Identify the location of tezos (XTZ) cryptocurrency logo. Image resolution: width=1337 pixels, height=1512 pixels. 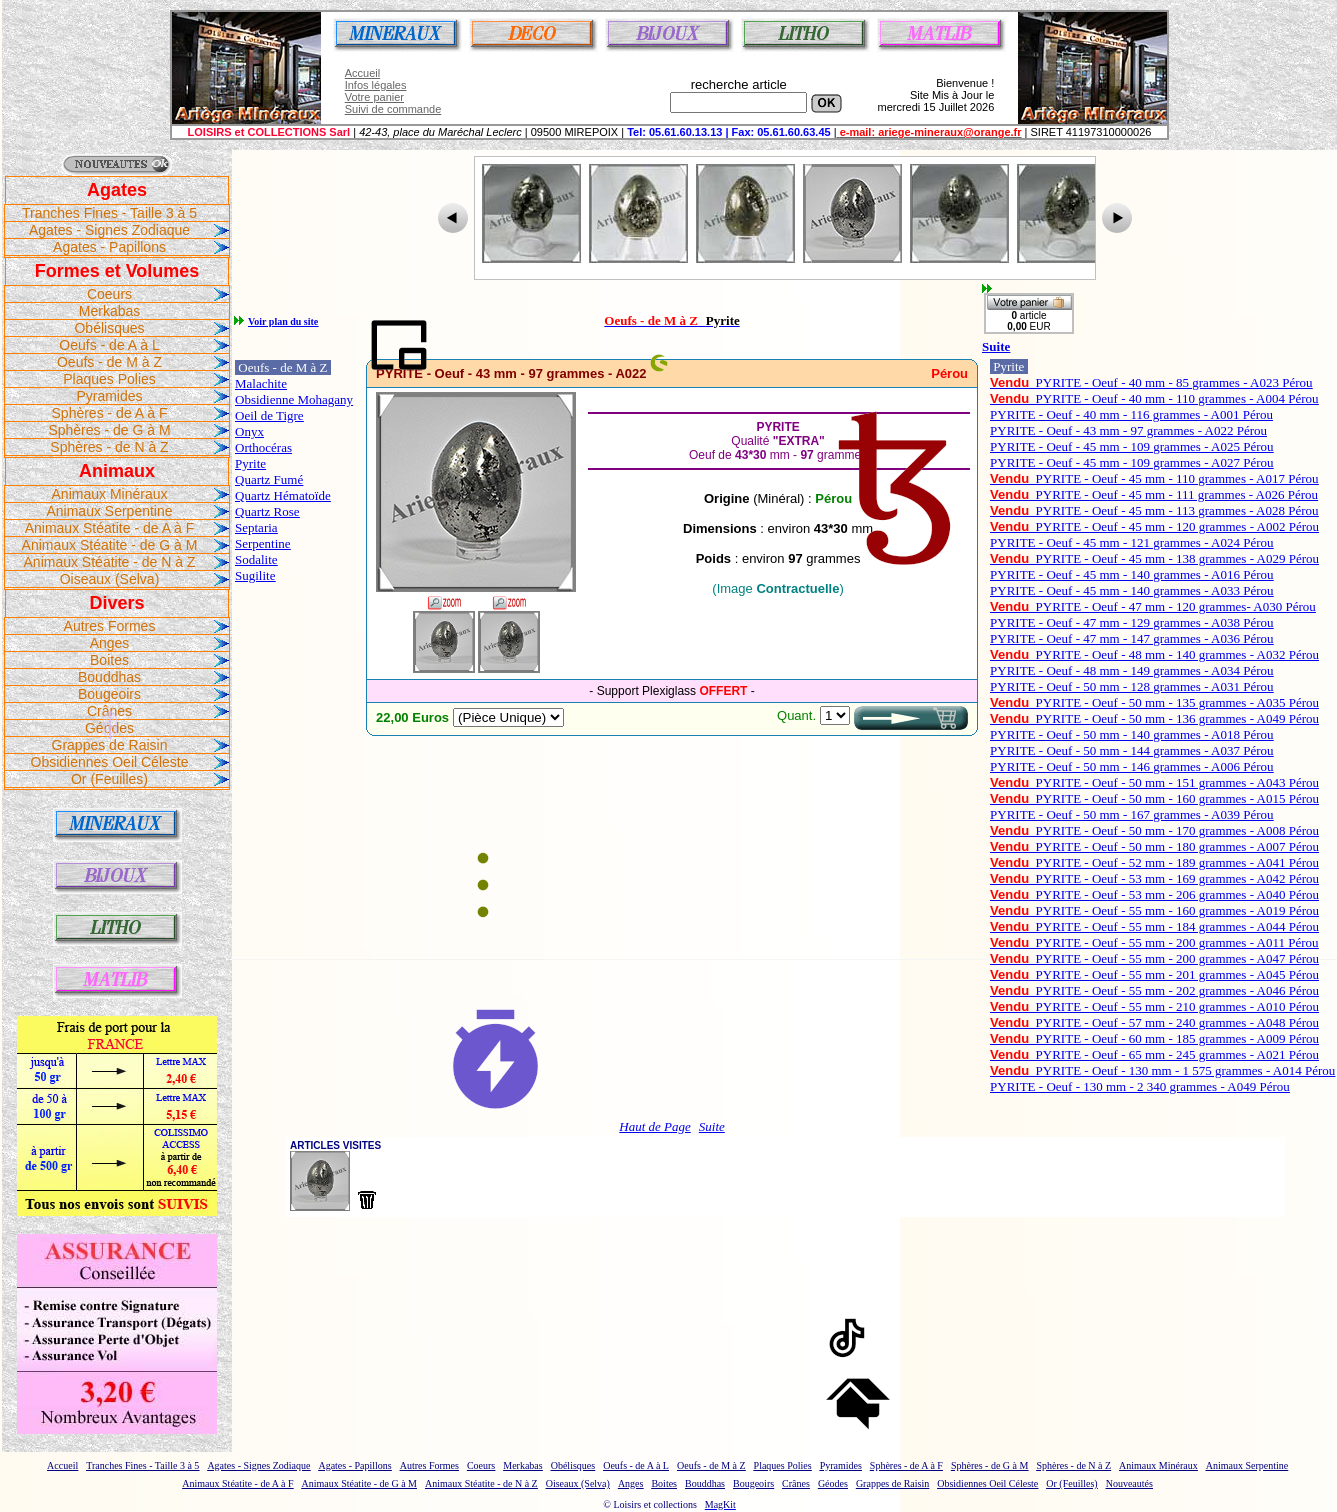
(894, 484).